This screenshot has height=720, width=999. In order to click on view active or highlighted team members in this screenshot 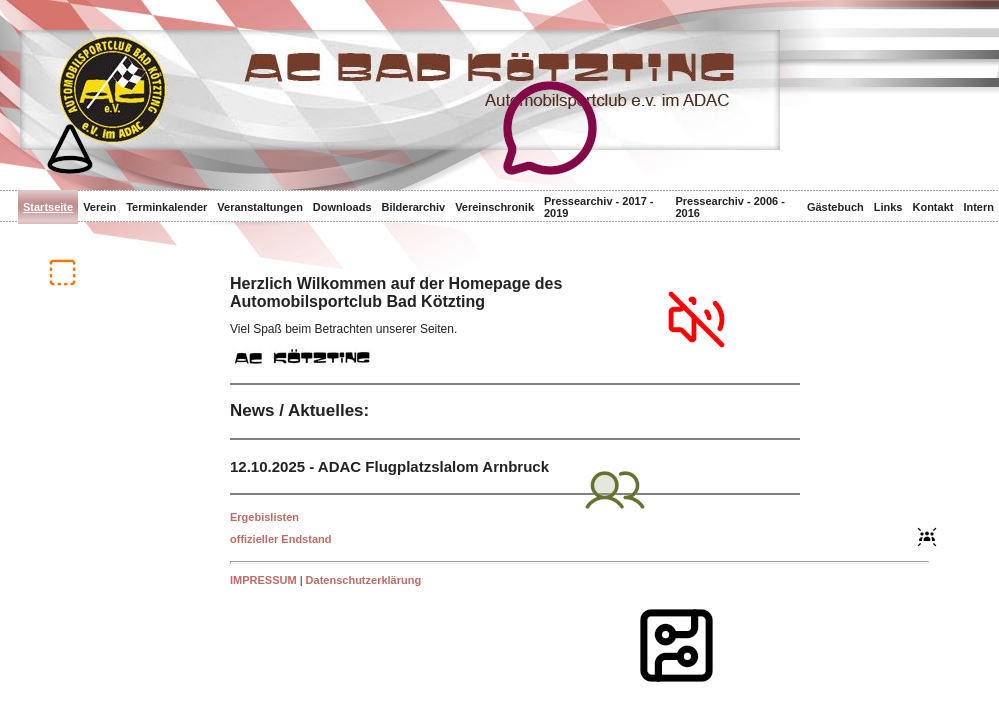, I will do `click(927, 537)`.